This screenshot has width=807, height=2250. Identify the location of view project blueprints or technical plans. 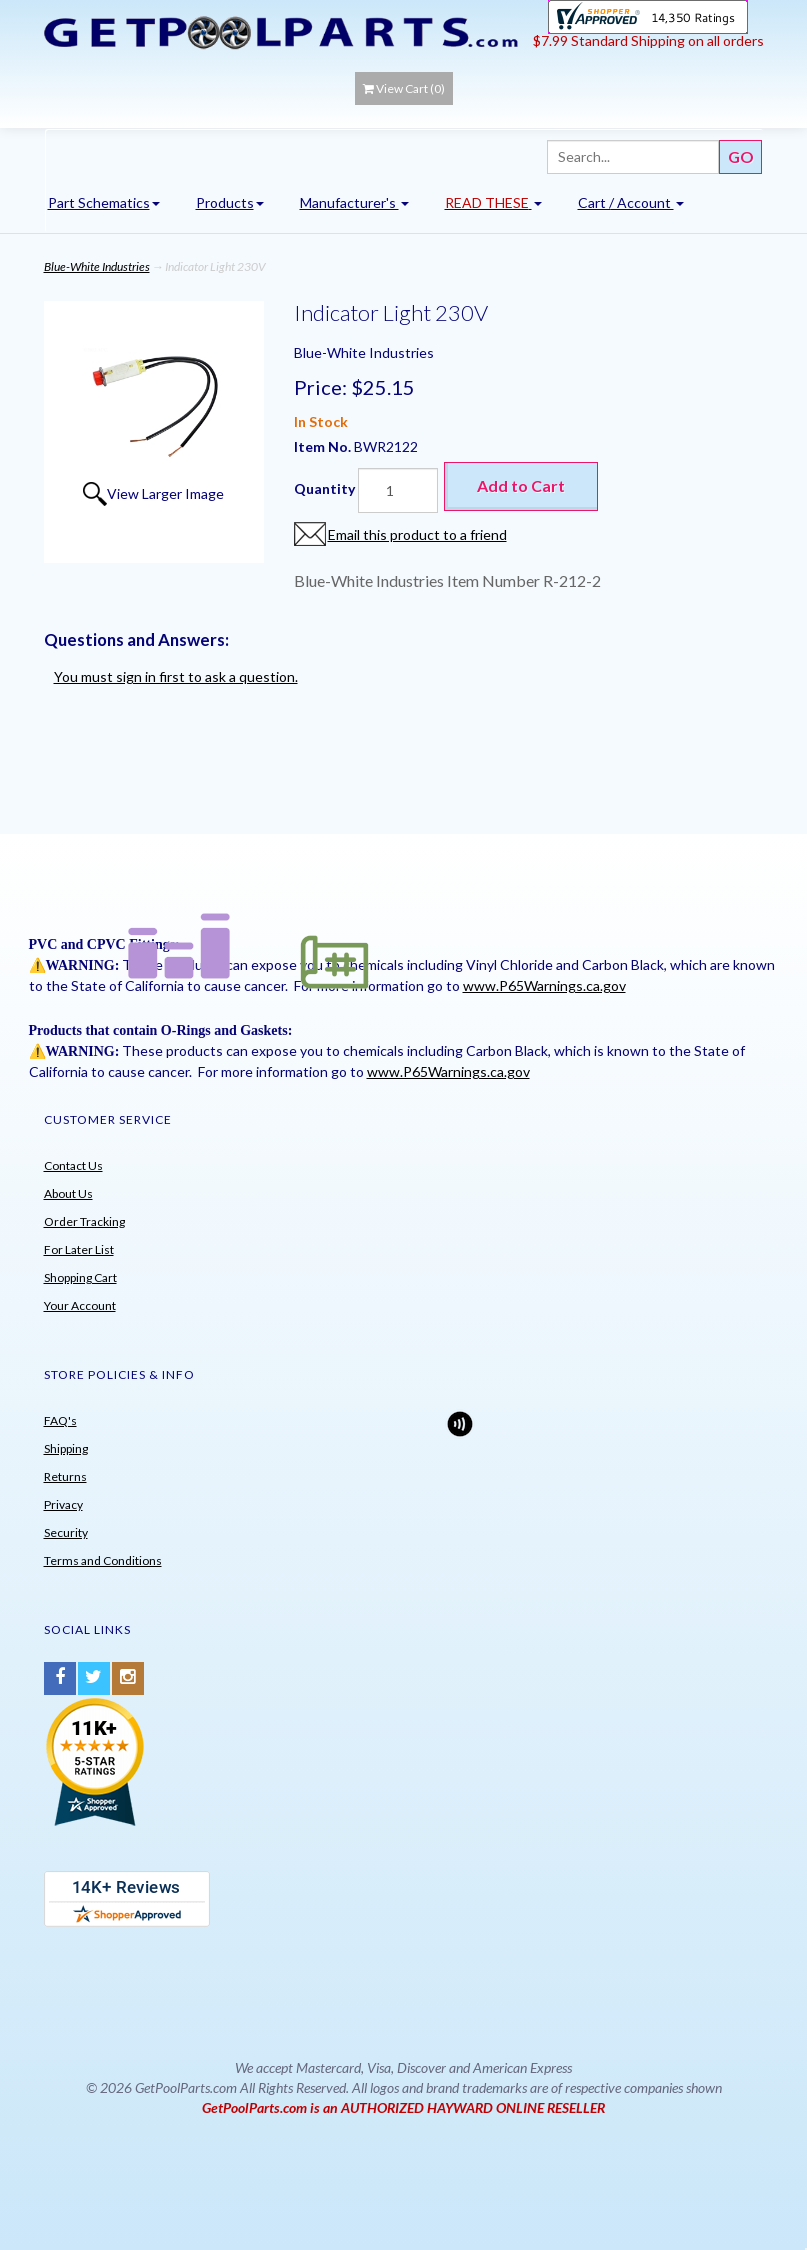
(334, 964).